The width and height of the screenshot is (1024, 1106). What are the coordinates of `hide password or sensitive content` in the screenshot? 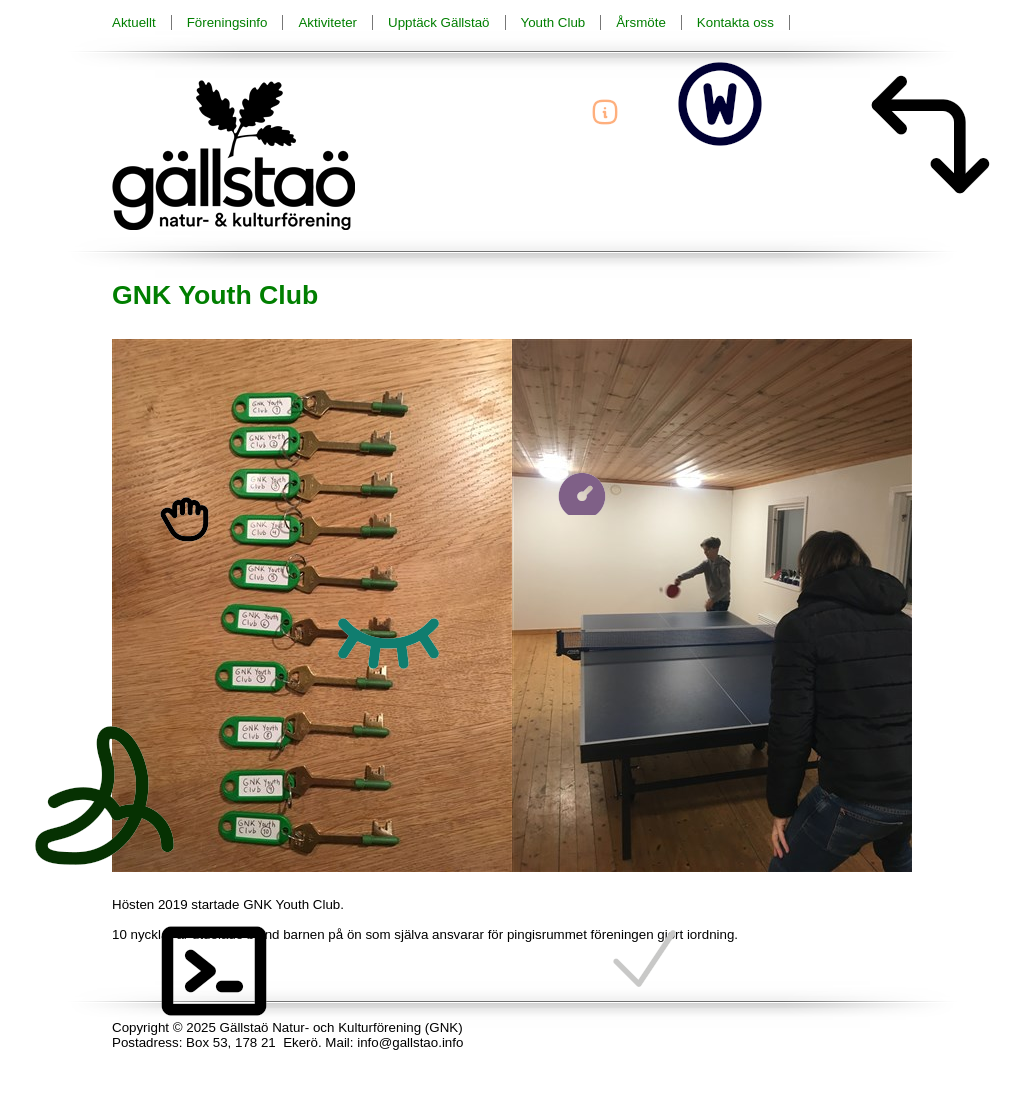 It's located at (388, 638).